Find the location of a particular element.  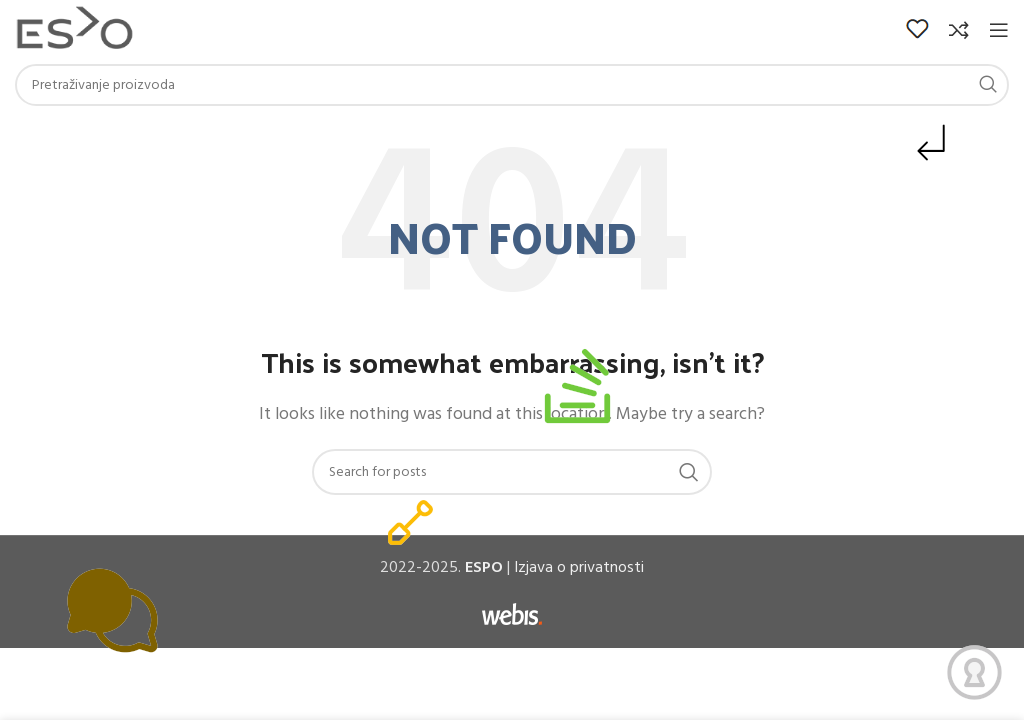

access gardening or landscaping tools is located at coordinates (410, 522).